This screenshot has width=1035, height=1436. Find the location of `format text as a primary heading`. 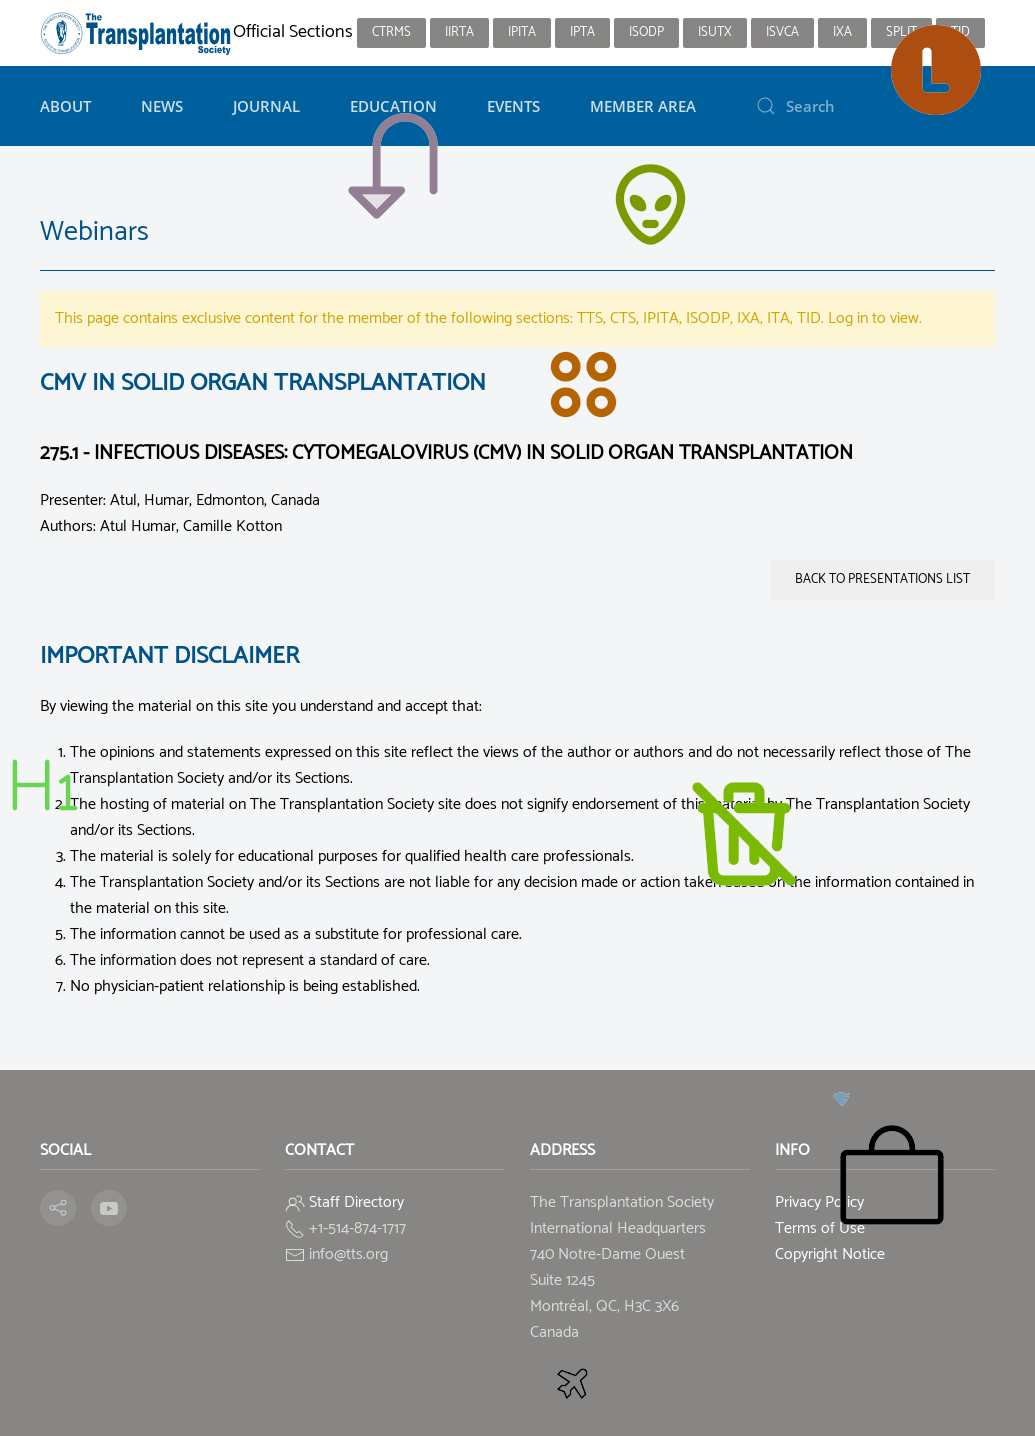

format text as a primary heading is located at coordinates (45, 785).